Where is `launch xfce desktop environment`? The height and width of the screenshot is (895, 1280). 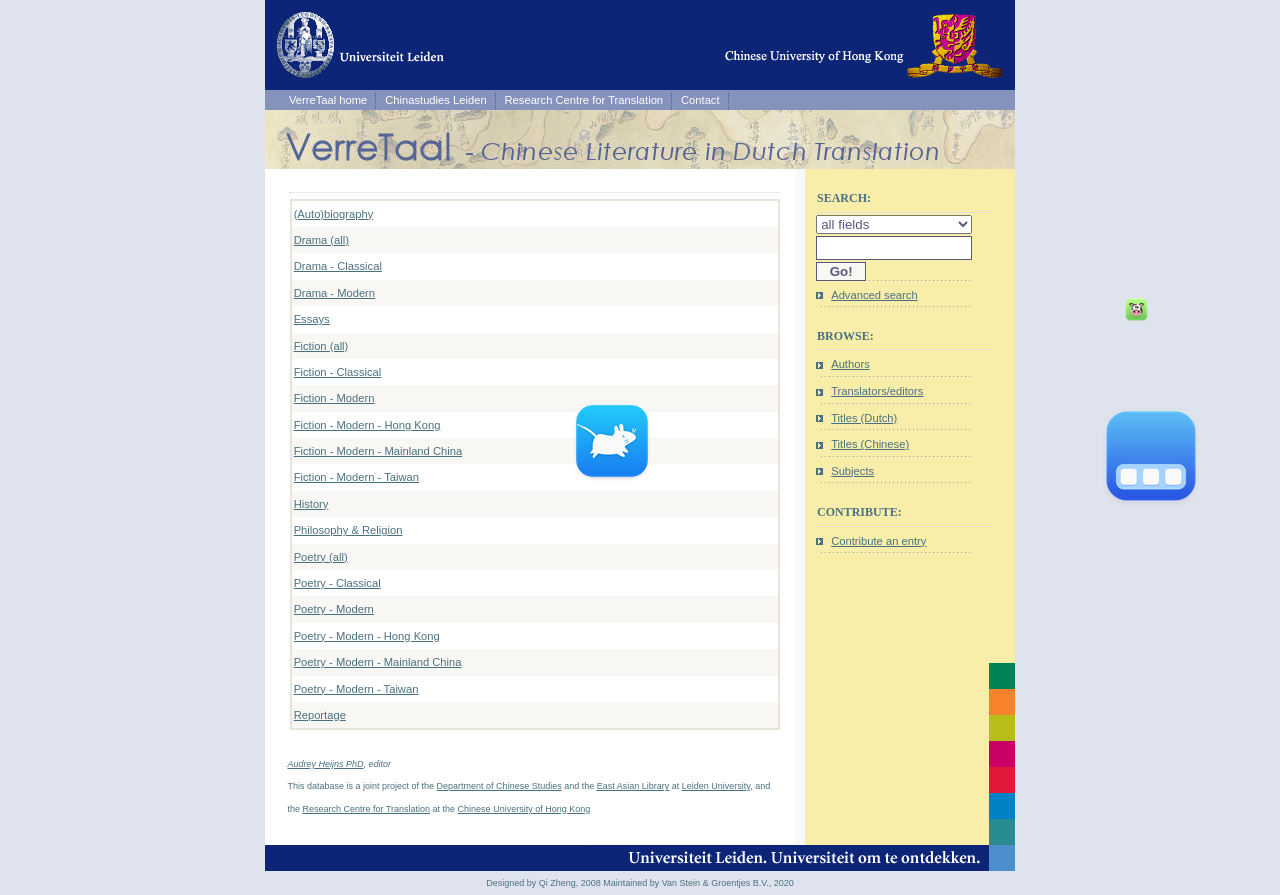
launch xfce desktop environment is located at coordinates (612, 441).